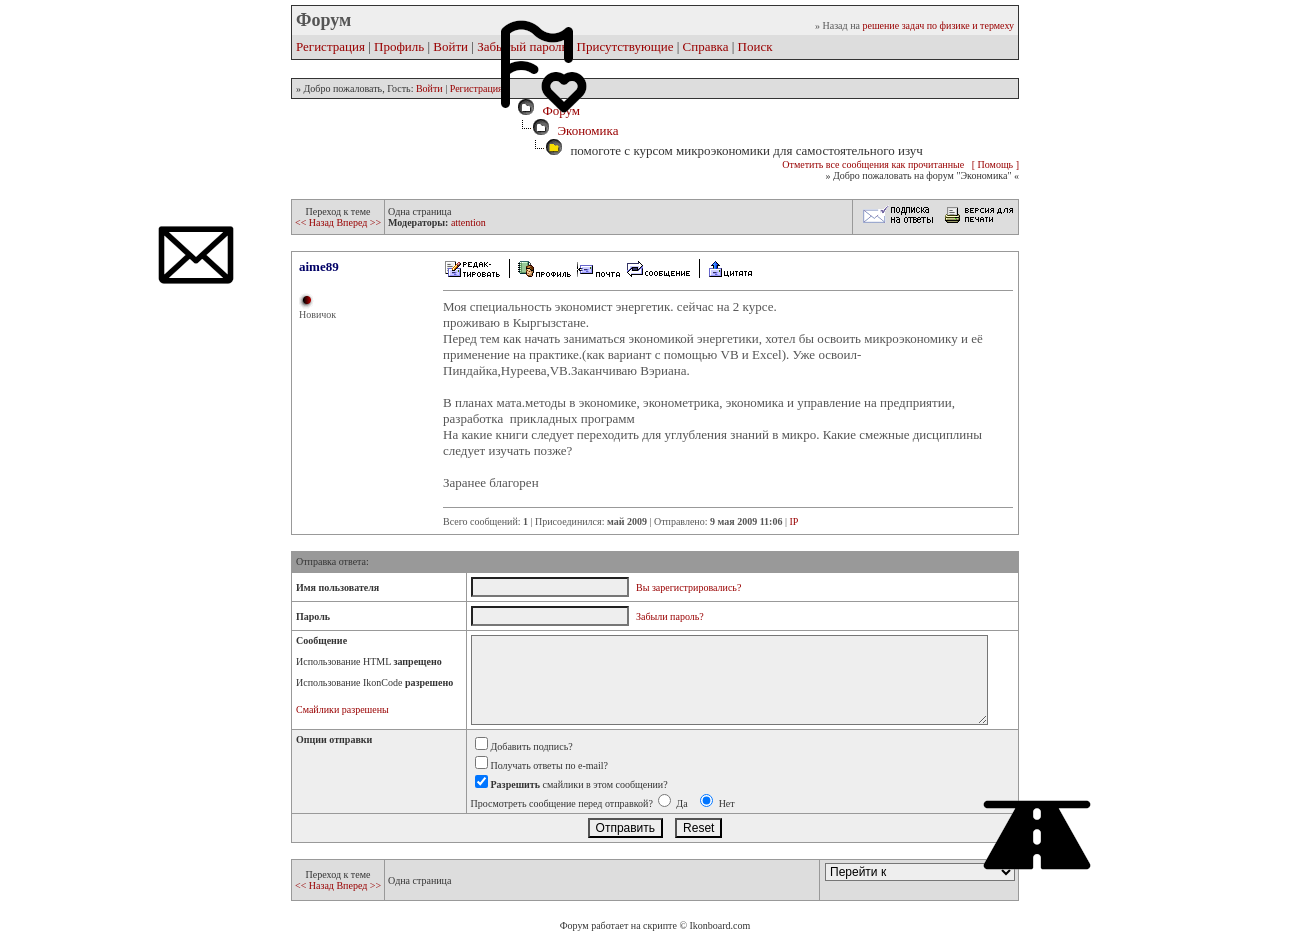 This screenshot has width=1310, height=950. Describe the element at coordinates (1037, 835) in the screenshot. I see `view directions or navigation` at that location.